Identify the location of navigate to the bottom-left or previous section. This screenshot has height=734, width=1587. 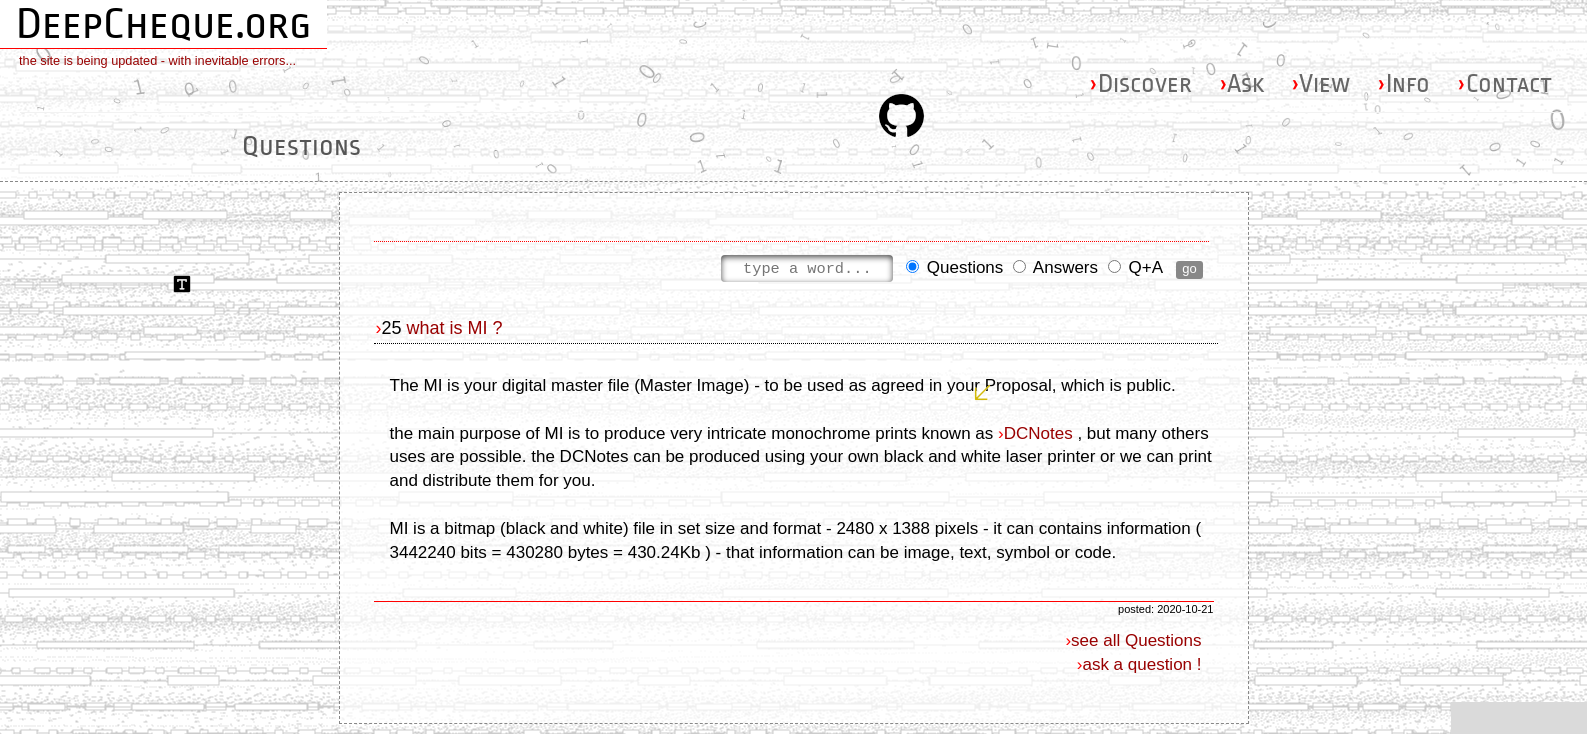
(982, 392).